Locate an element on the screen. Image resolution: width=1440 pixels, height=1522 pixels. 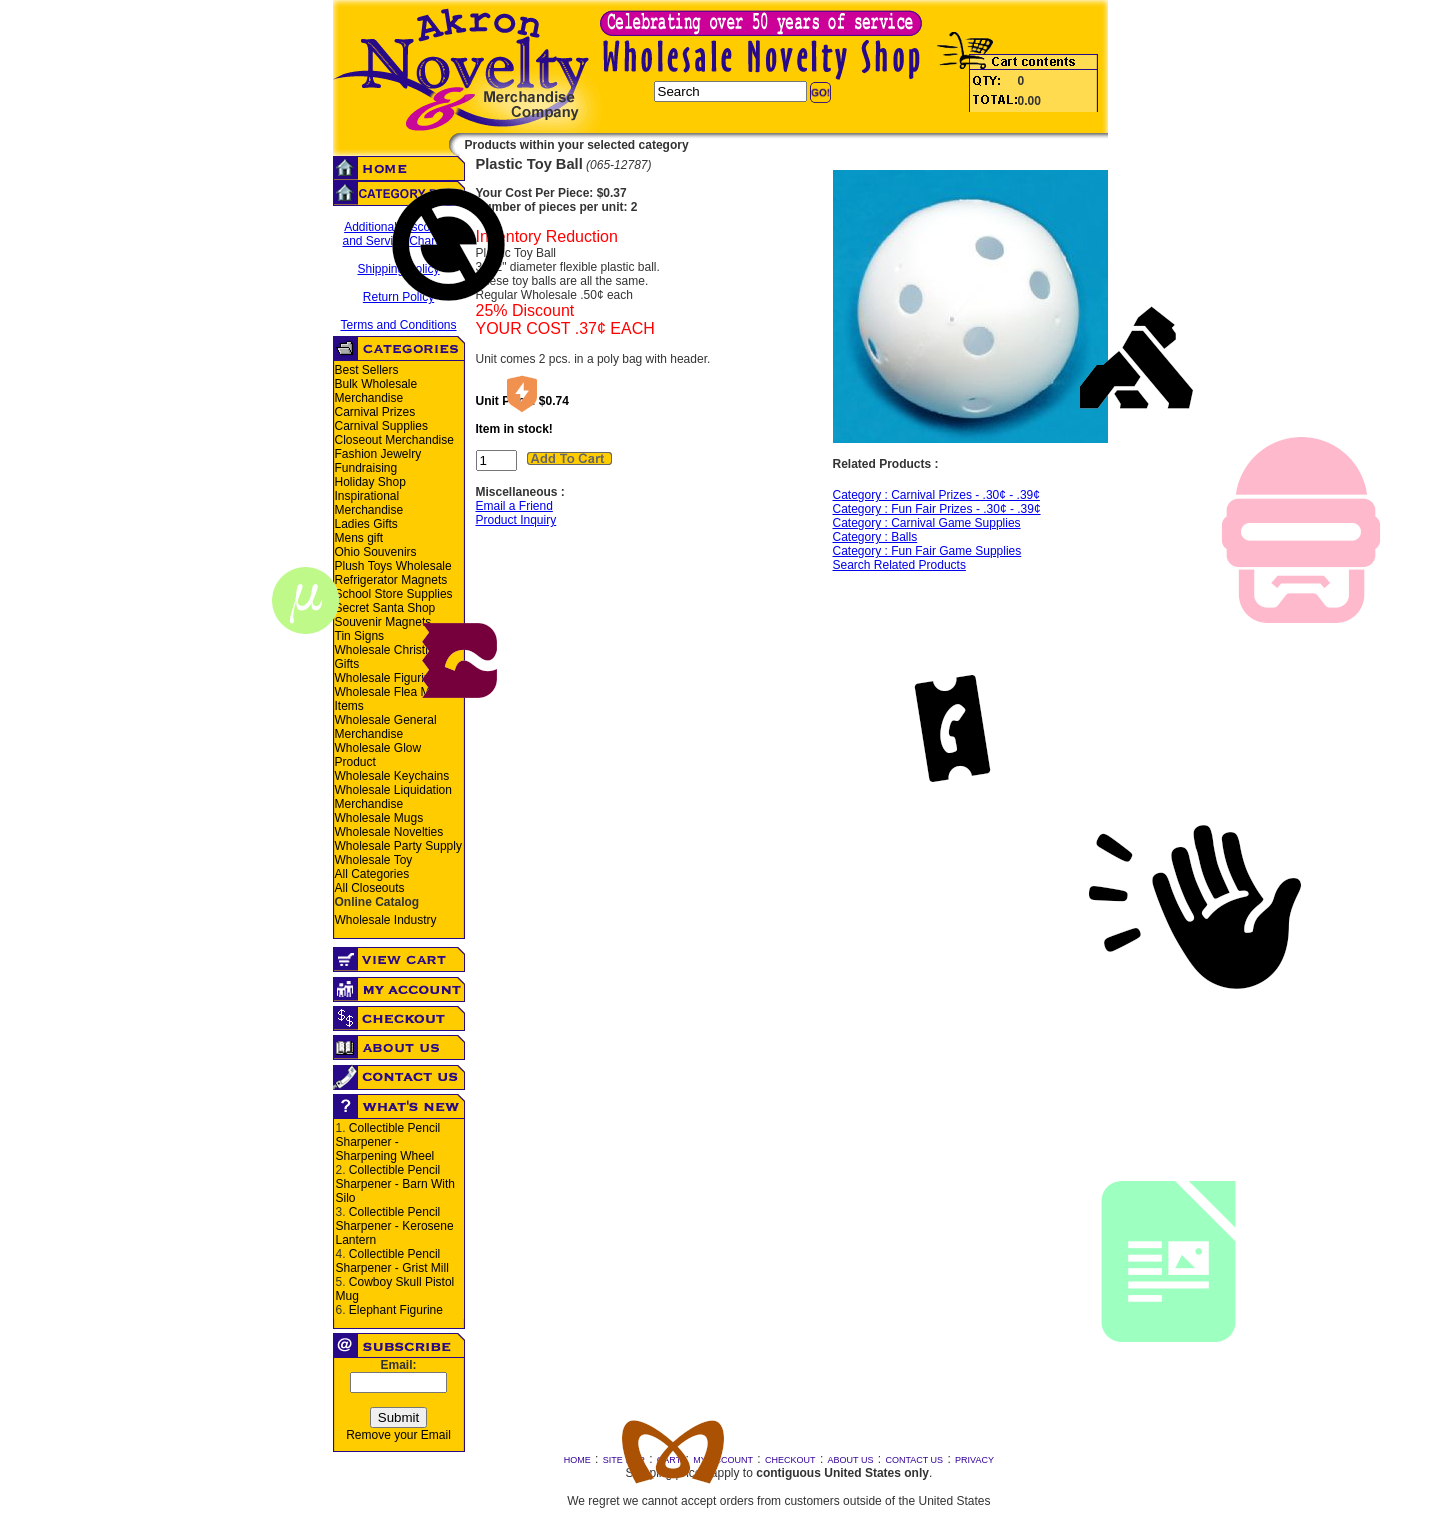
tokyo metro logo is located at coordinates (673, 1452).